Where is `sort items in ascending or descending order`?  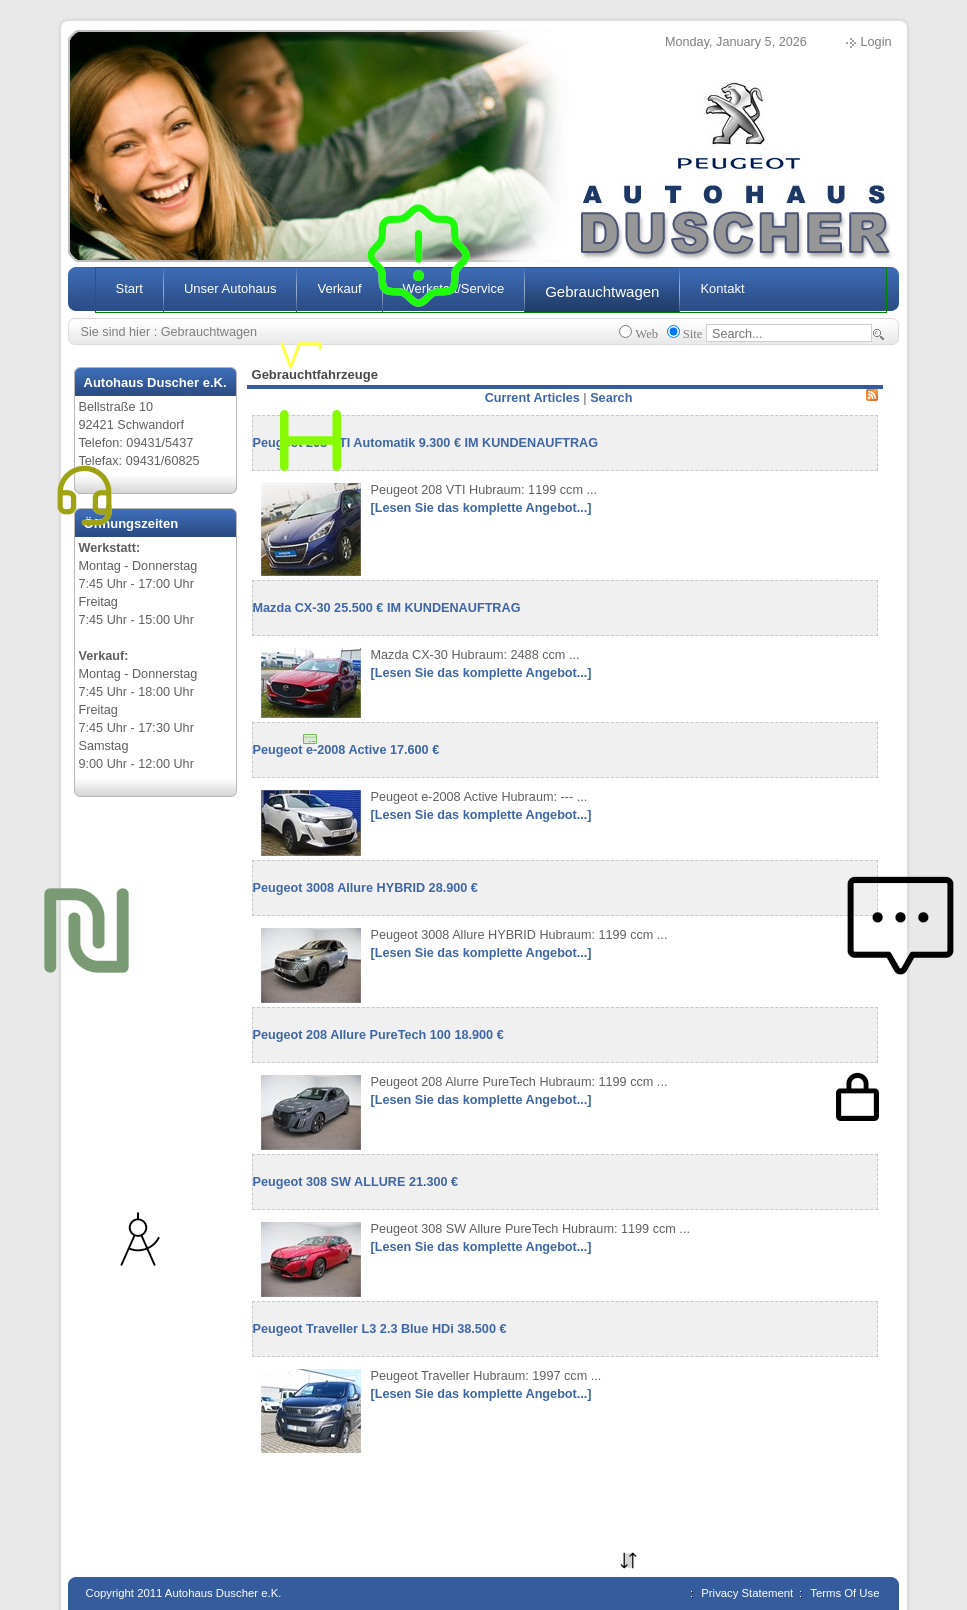
sort items in ascending or descending order is located at coordinates (628, 1560).